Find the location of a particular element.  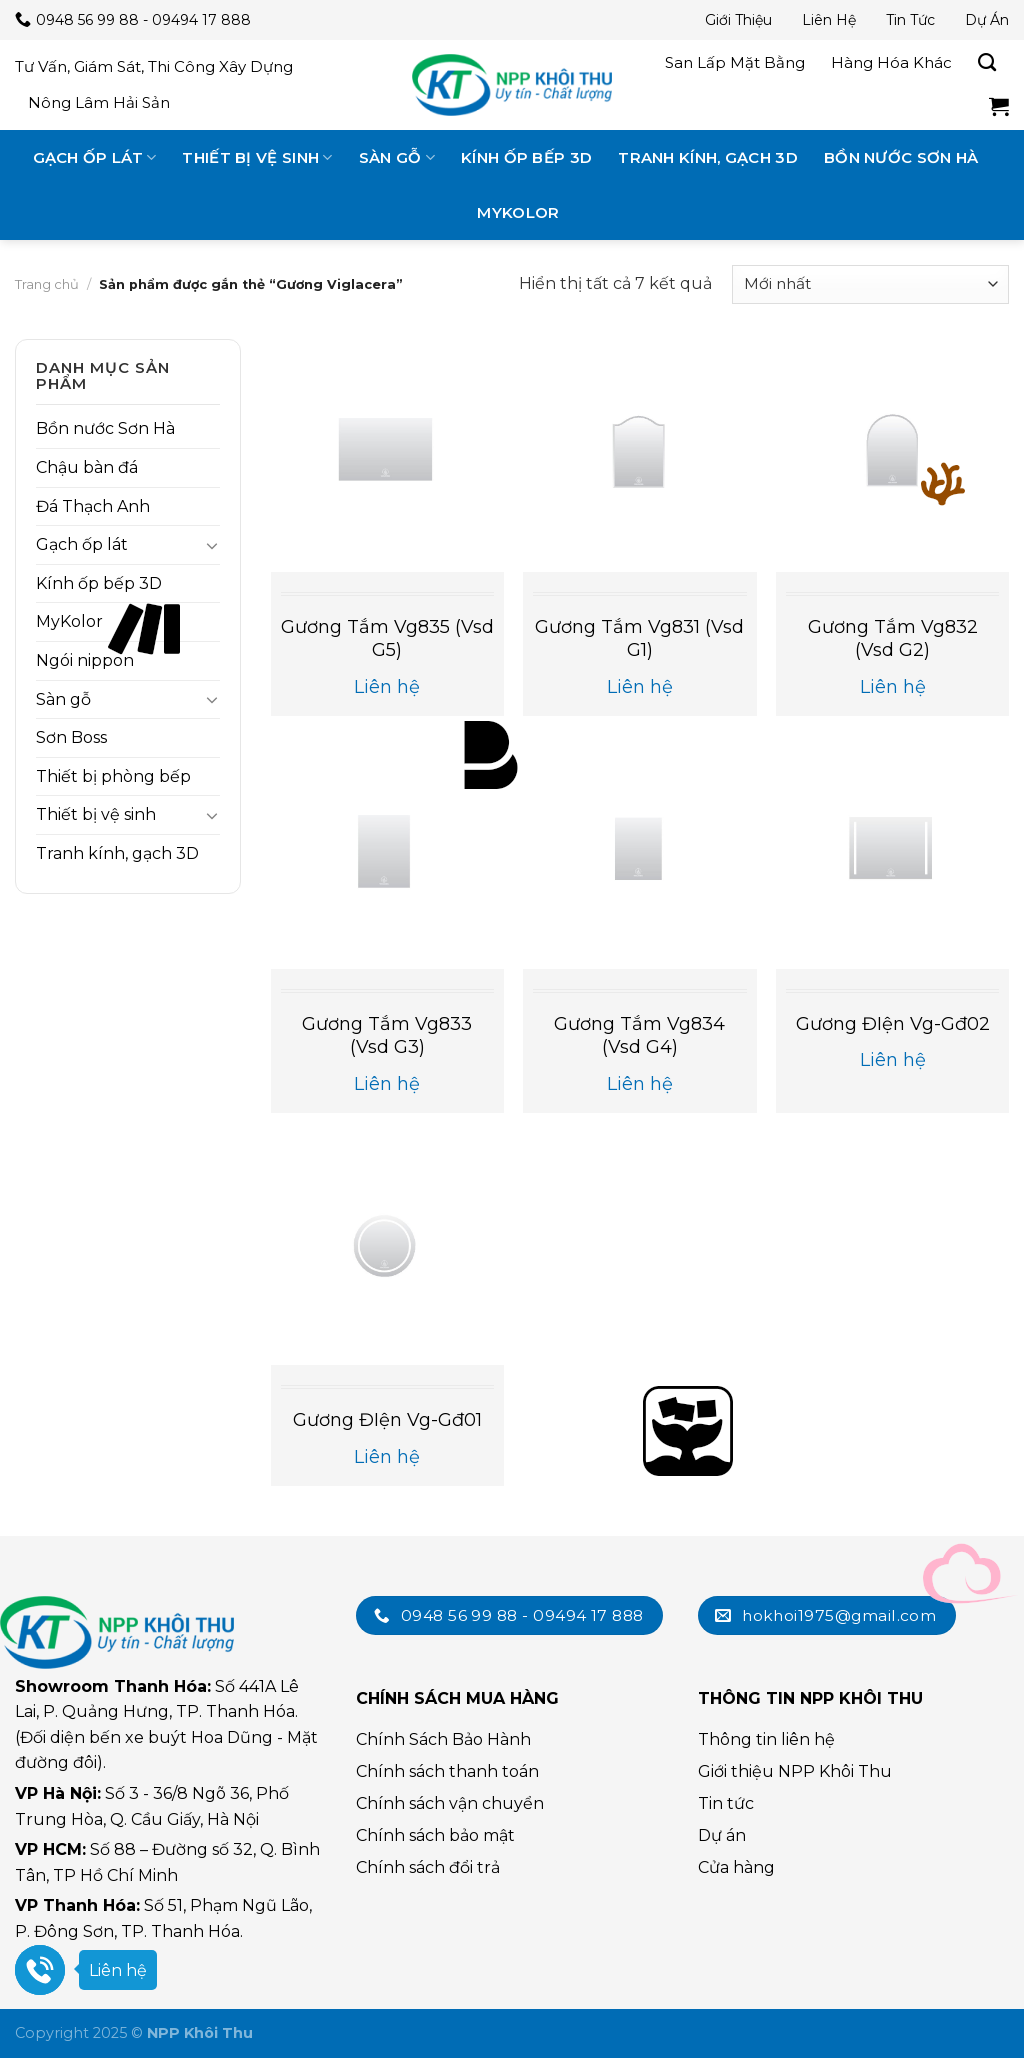

open the Beats audio app is located at coordinates (491, 755).